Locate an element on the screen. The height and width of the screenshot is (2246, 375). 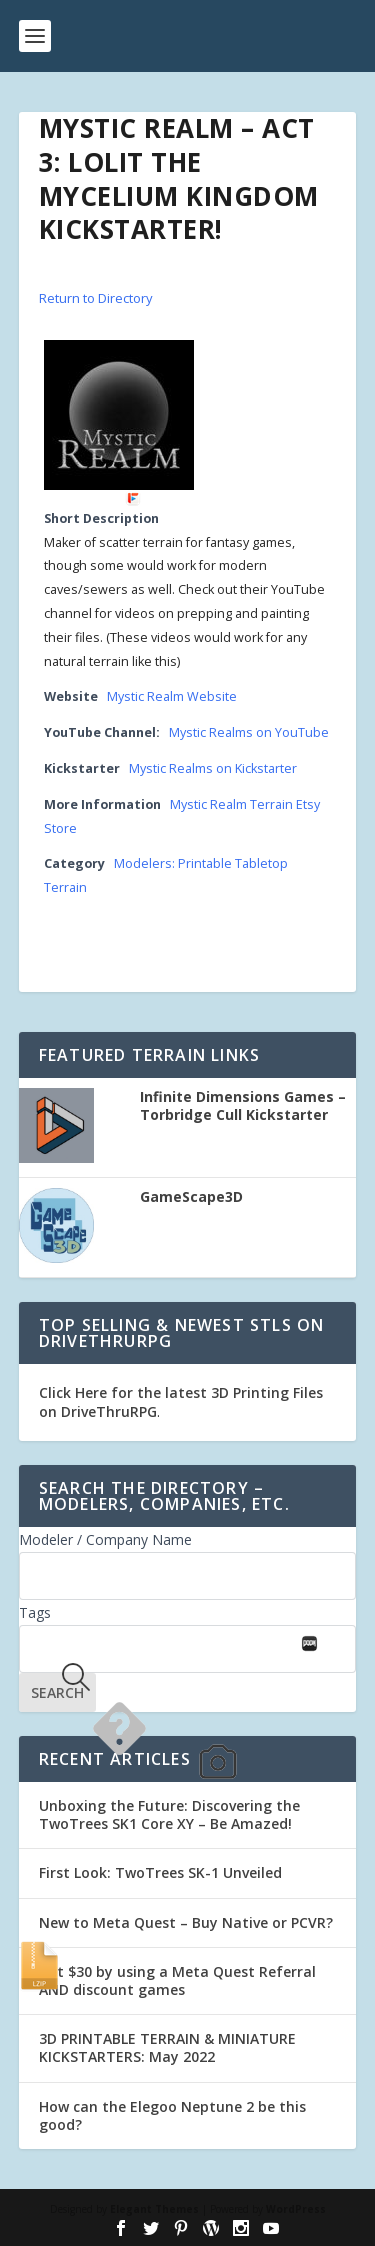
open the camera app is located at coordinates (218, 1763).